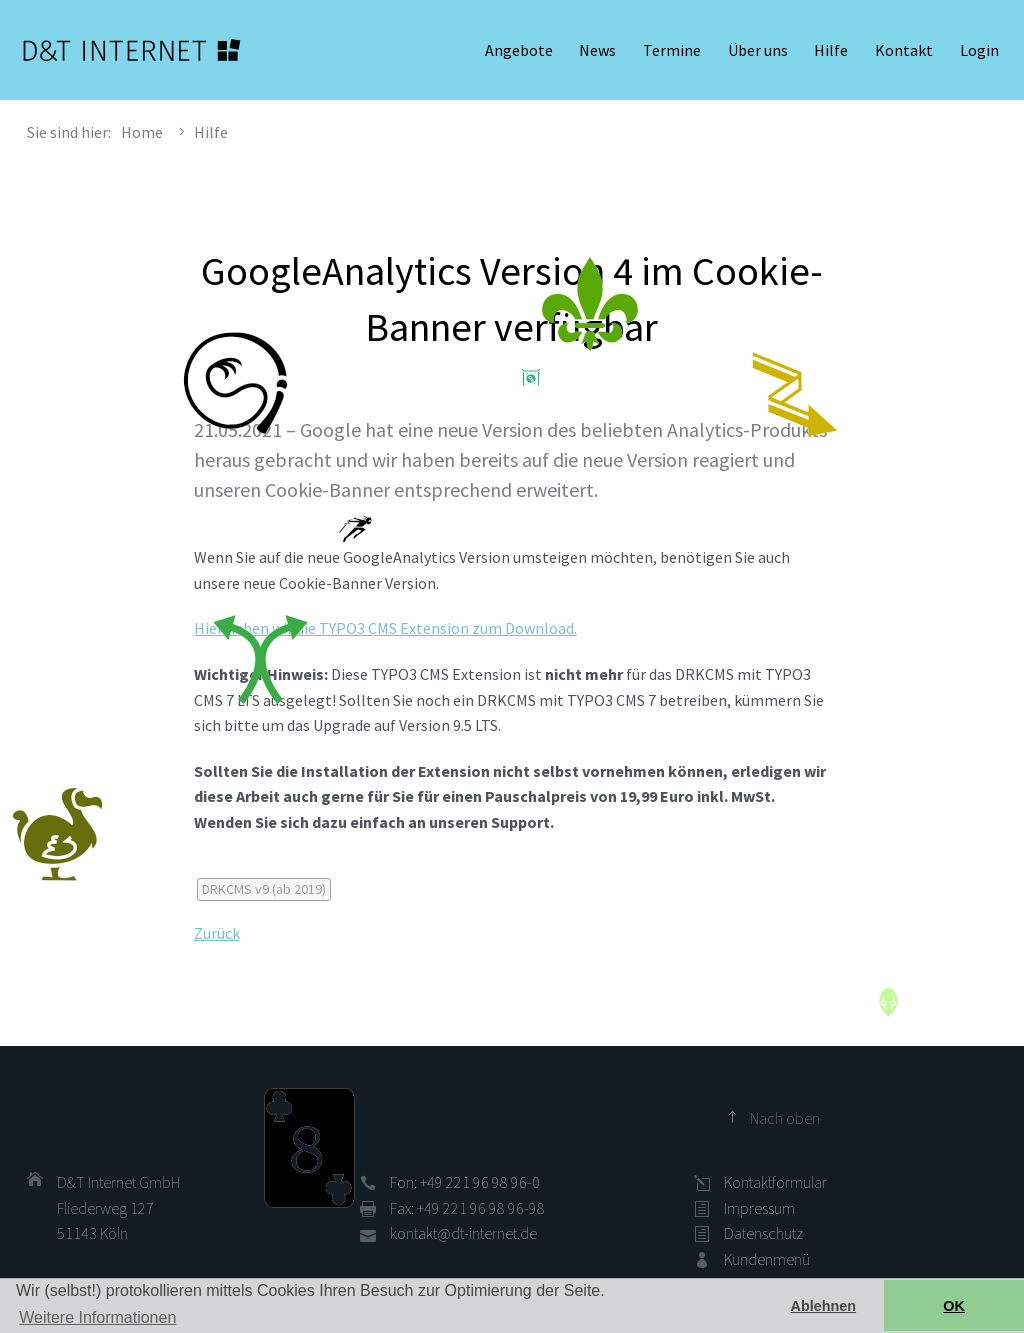  I want to click on eight of clubs playing card, so click(309, 1148).